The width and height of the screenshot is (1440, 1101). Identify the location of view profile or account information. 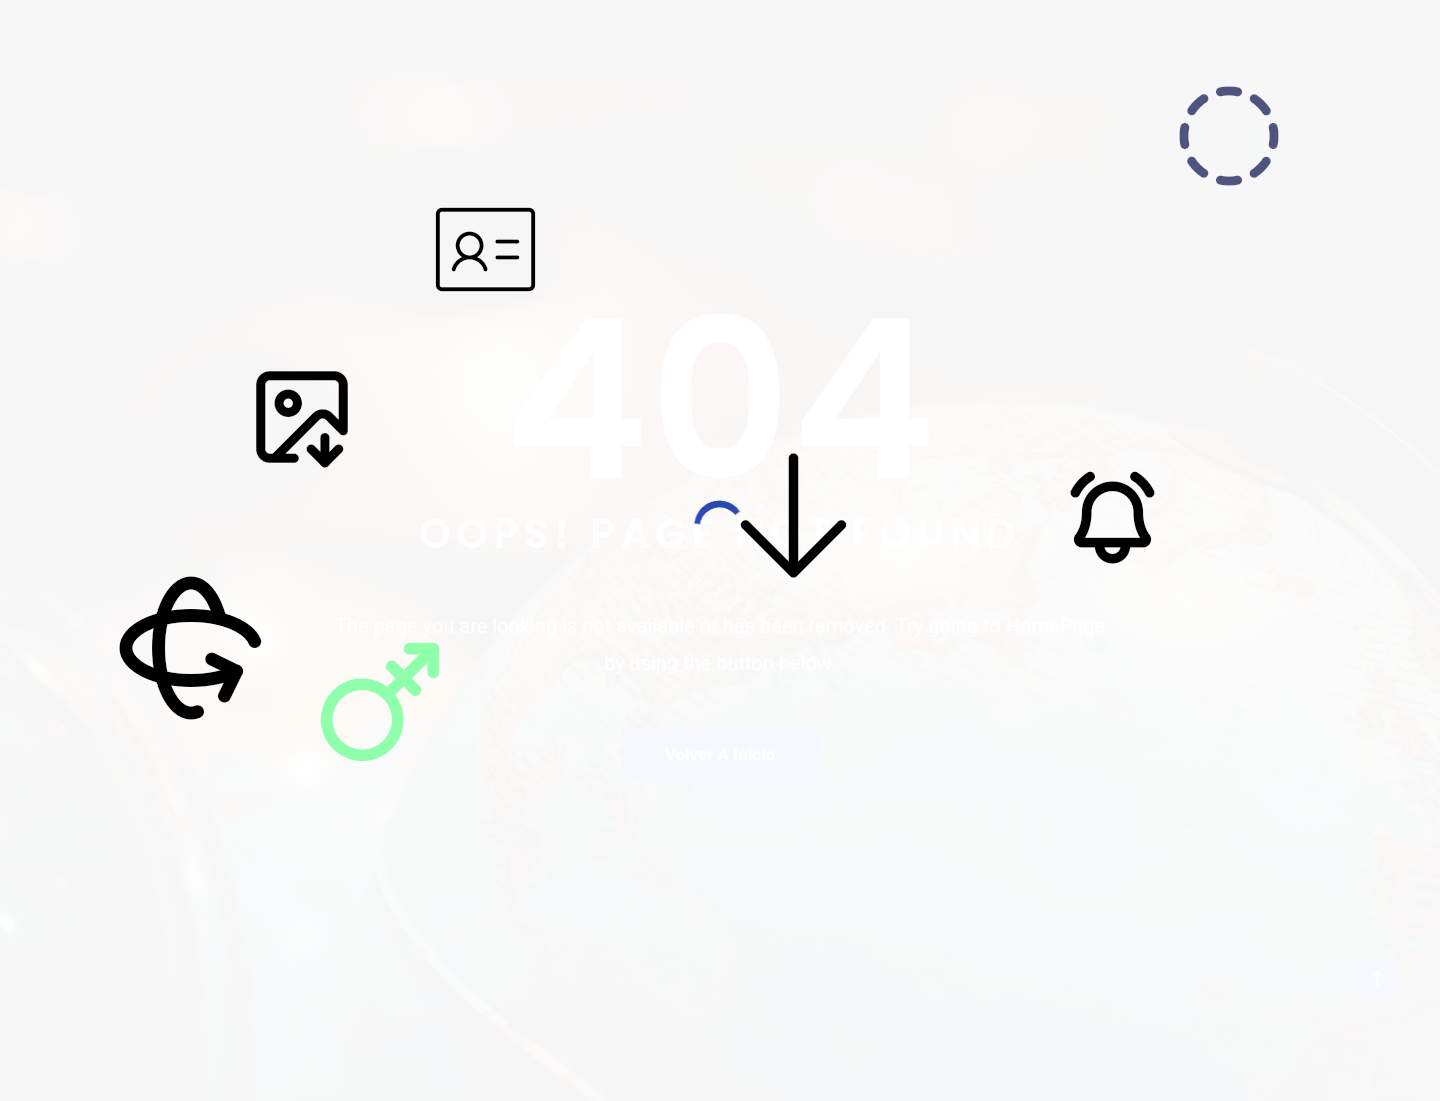
(485, 249).